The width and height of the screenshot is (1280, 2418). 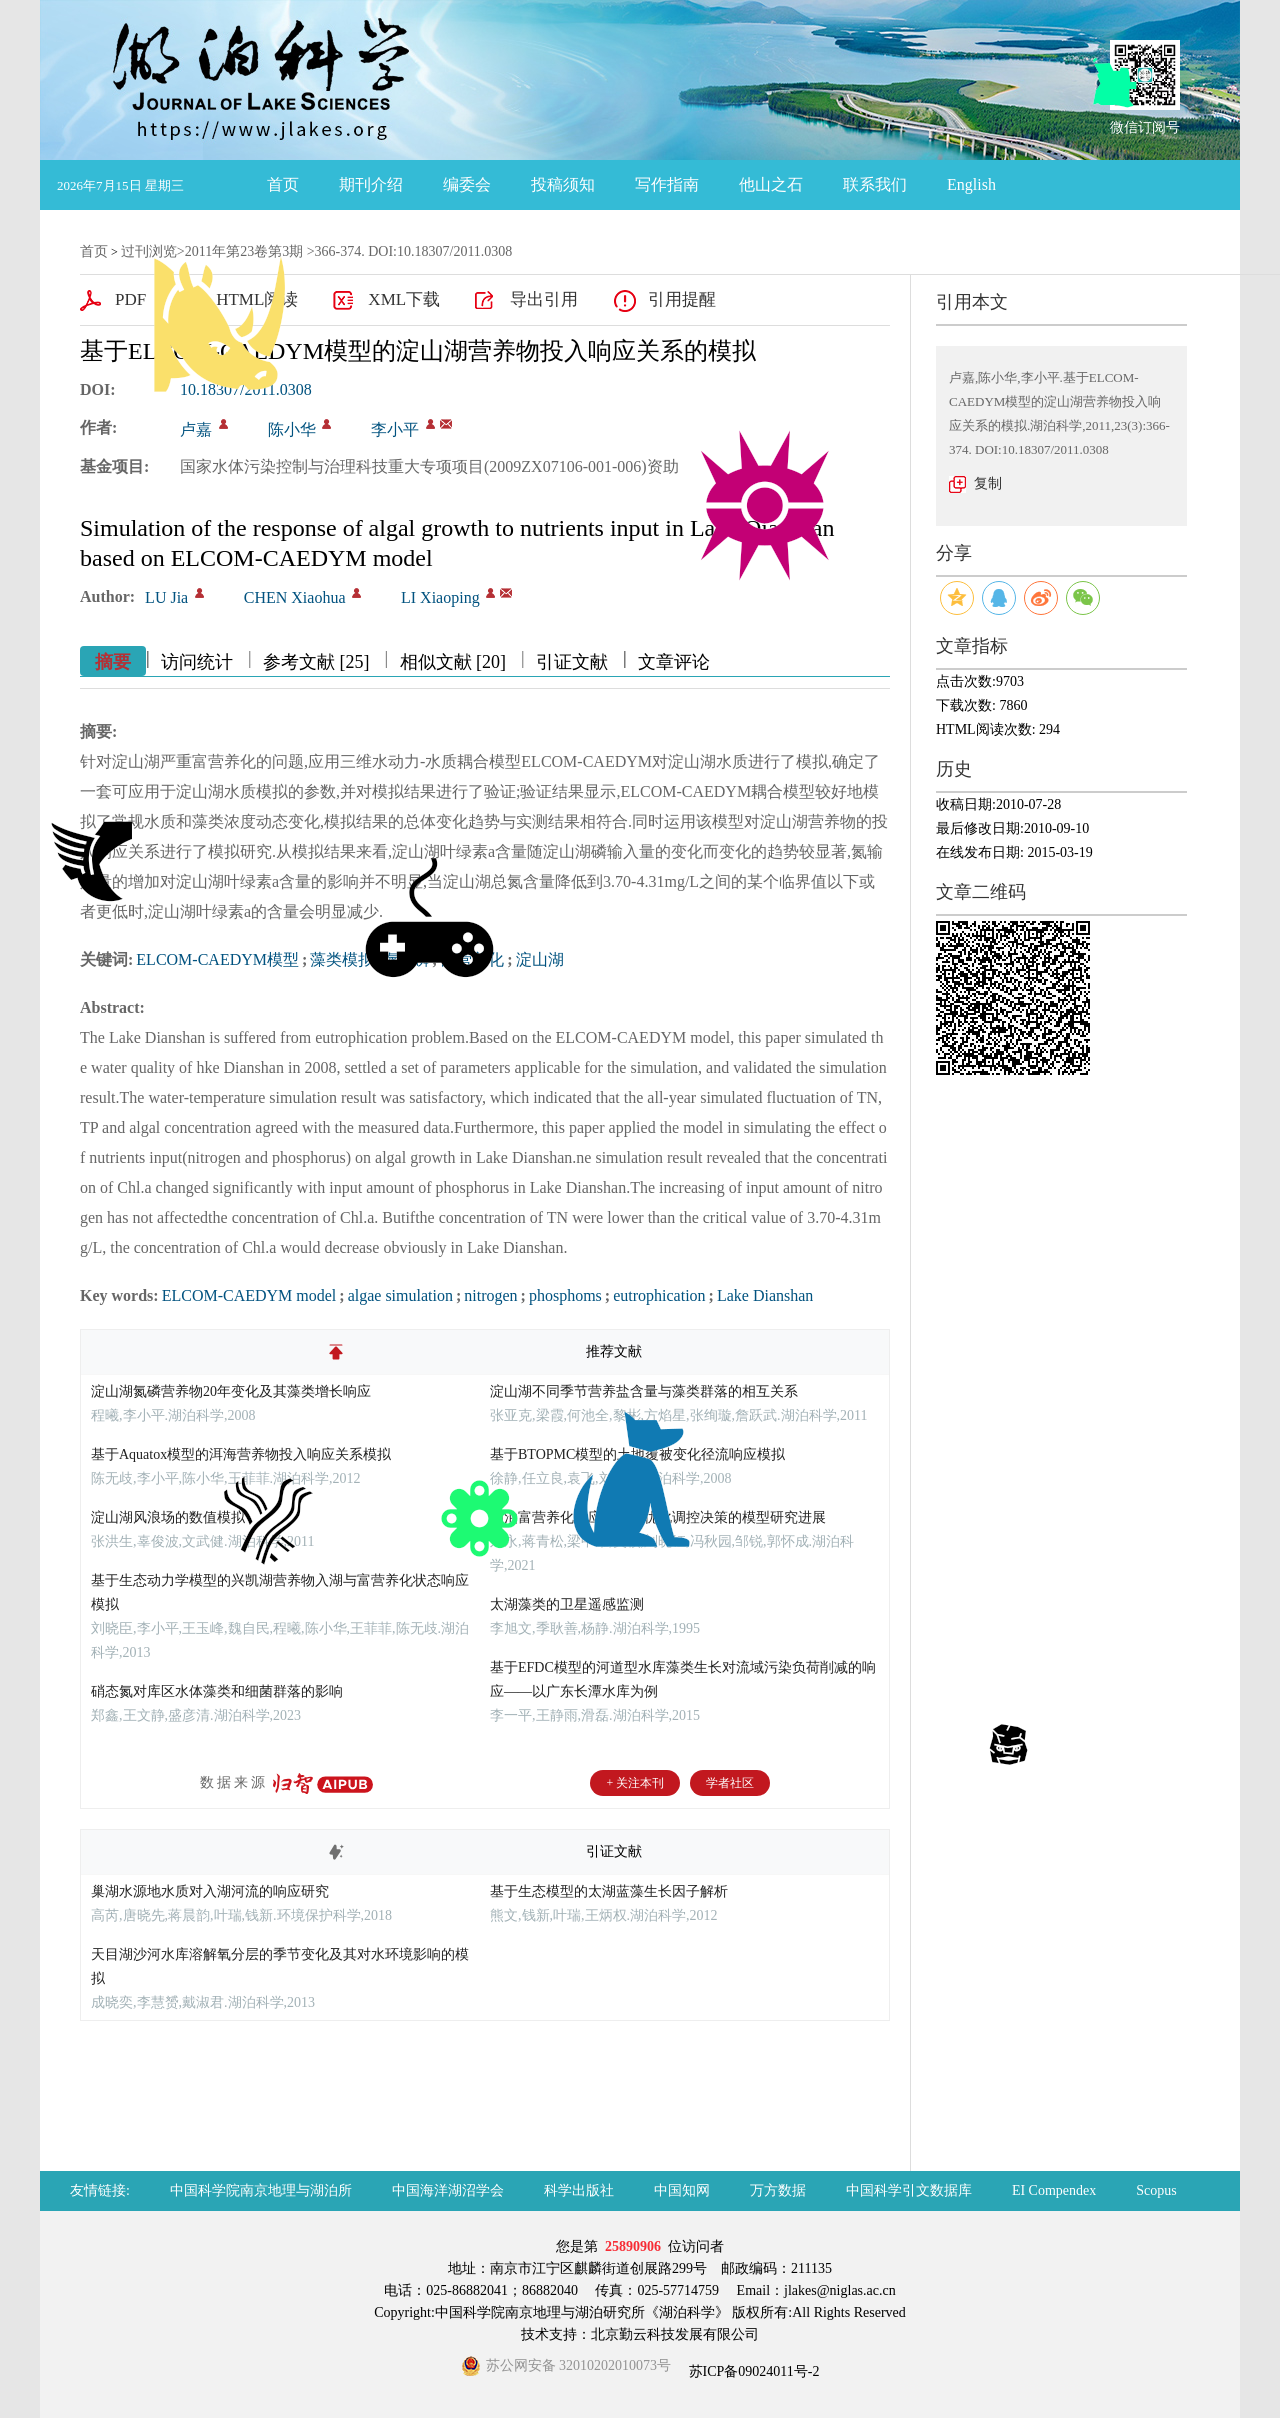 What do you see at coordinates (91, 861) in the screenshot?
I see `indicates speed boost or agility power-up` at bounding box center [91, 861].